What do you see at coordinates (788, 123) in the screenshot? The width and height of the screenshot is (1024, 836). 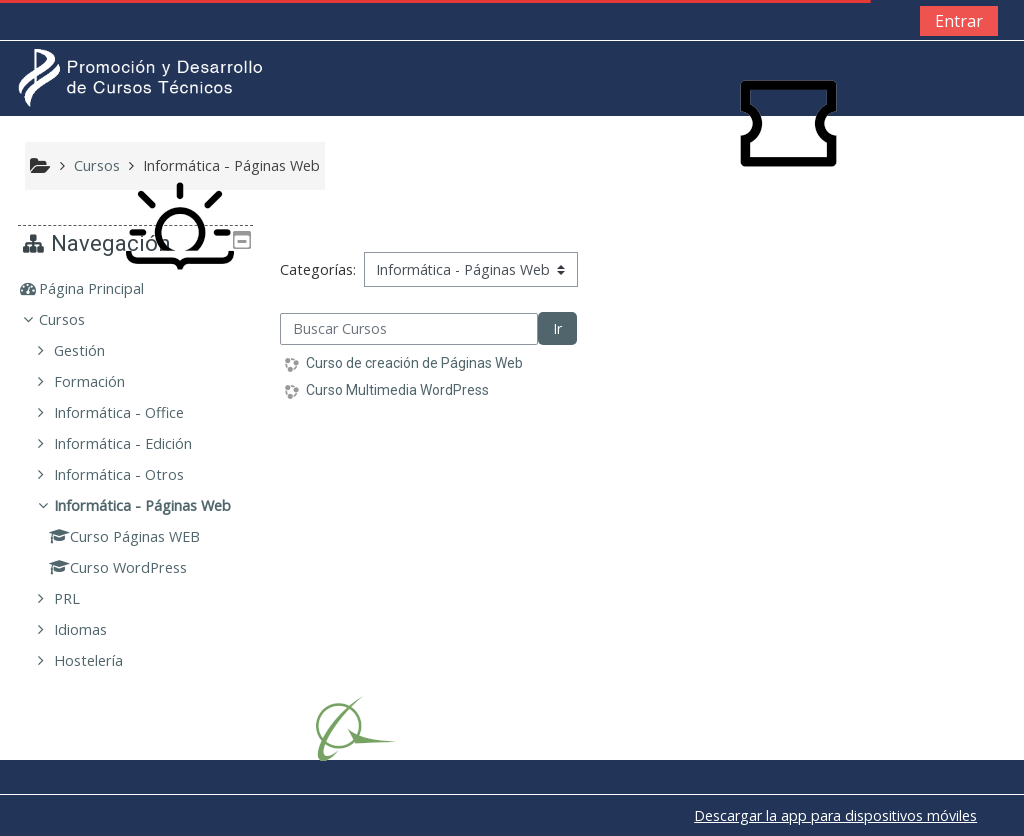 I see `view your tickets or passes` at bounding box center [788, 123].